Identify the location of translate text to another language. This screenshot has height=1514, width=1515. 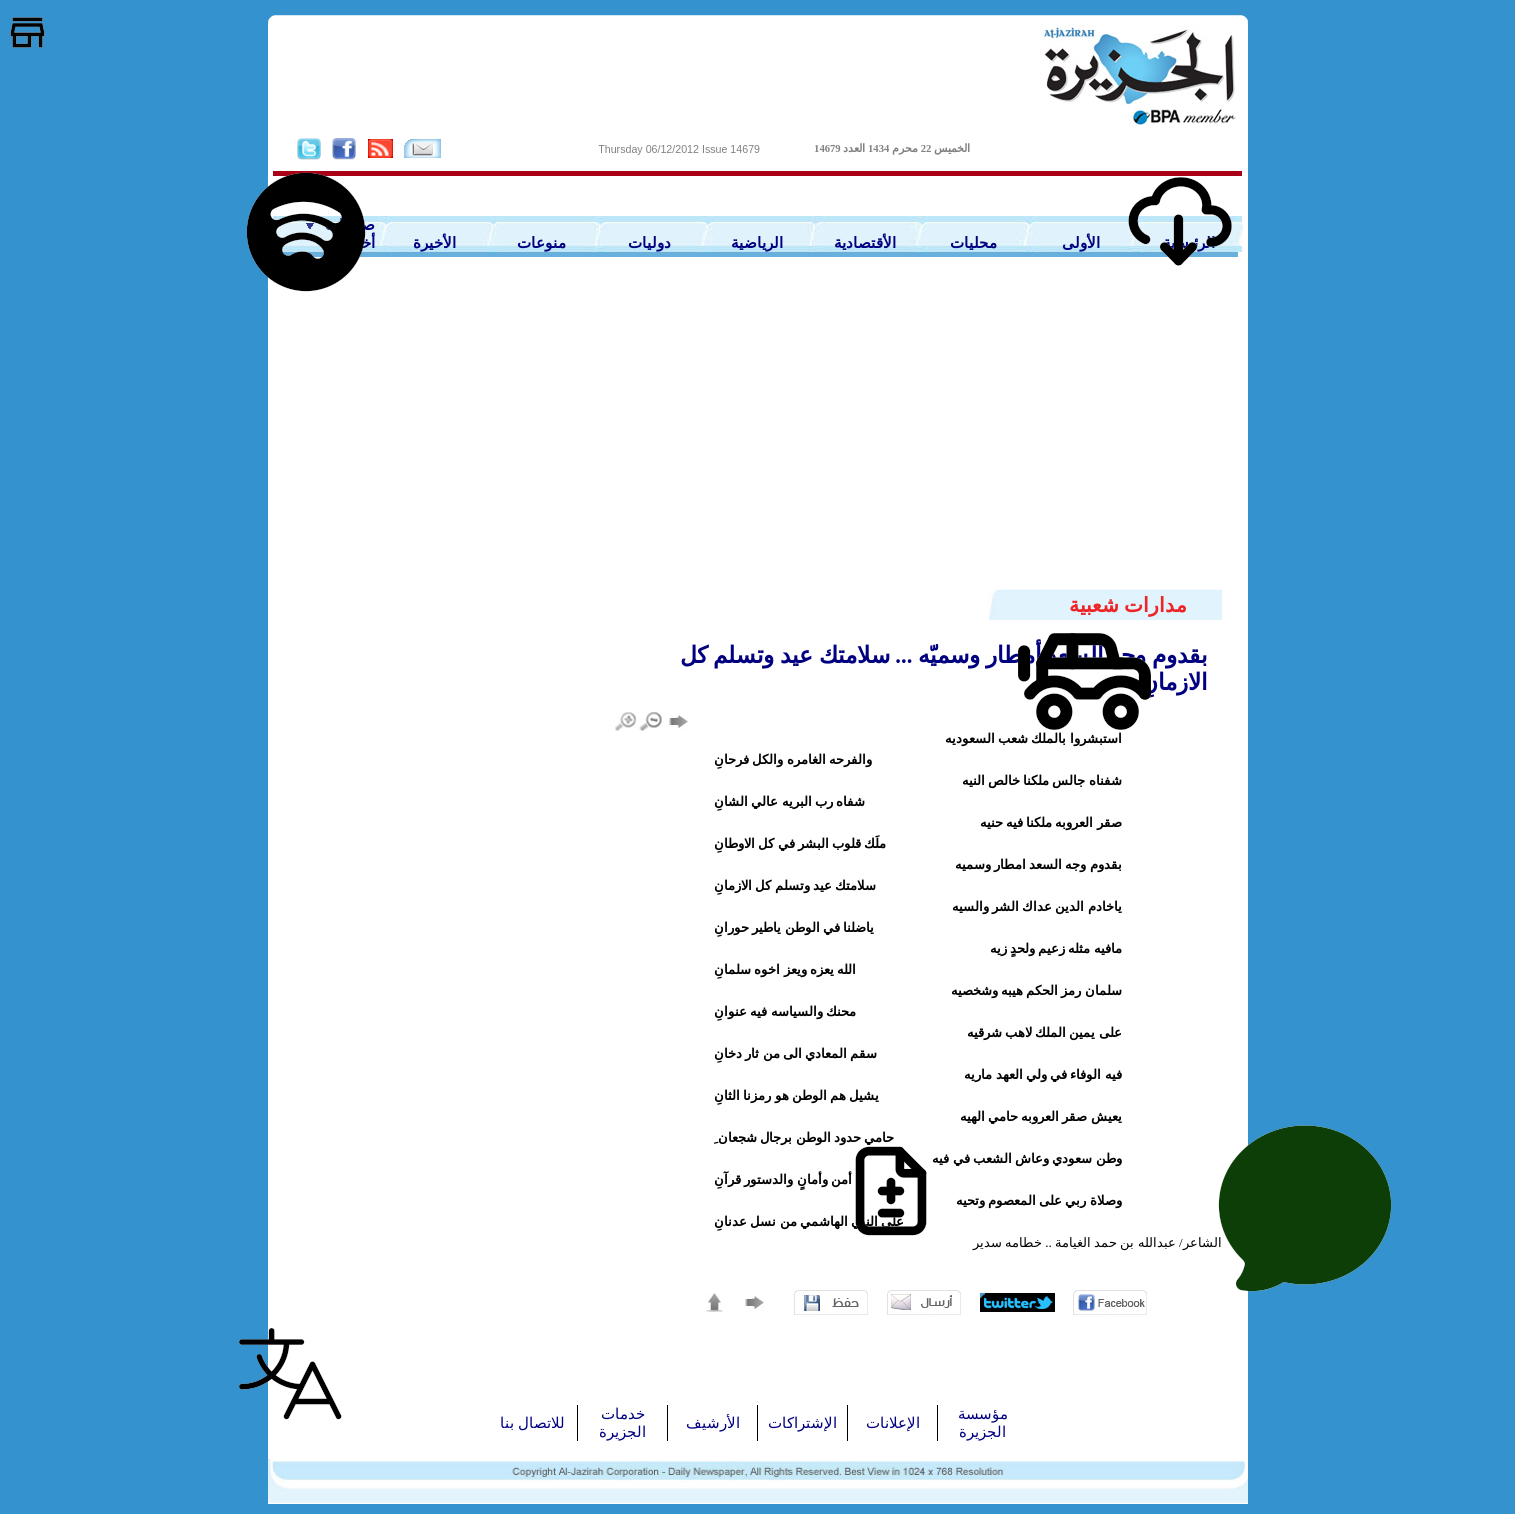
(286, 1375).